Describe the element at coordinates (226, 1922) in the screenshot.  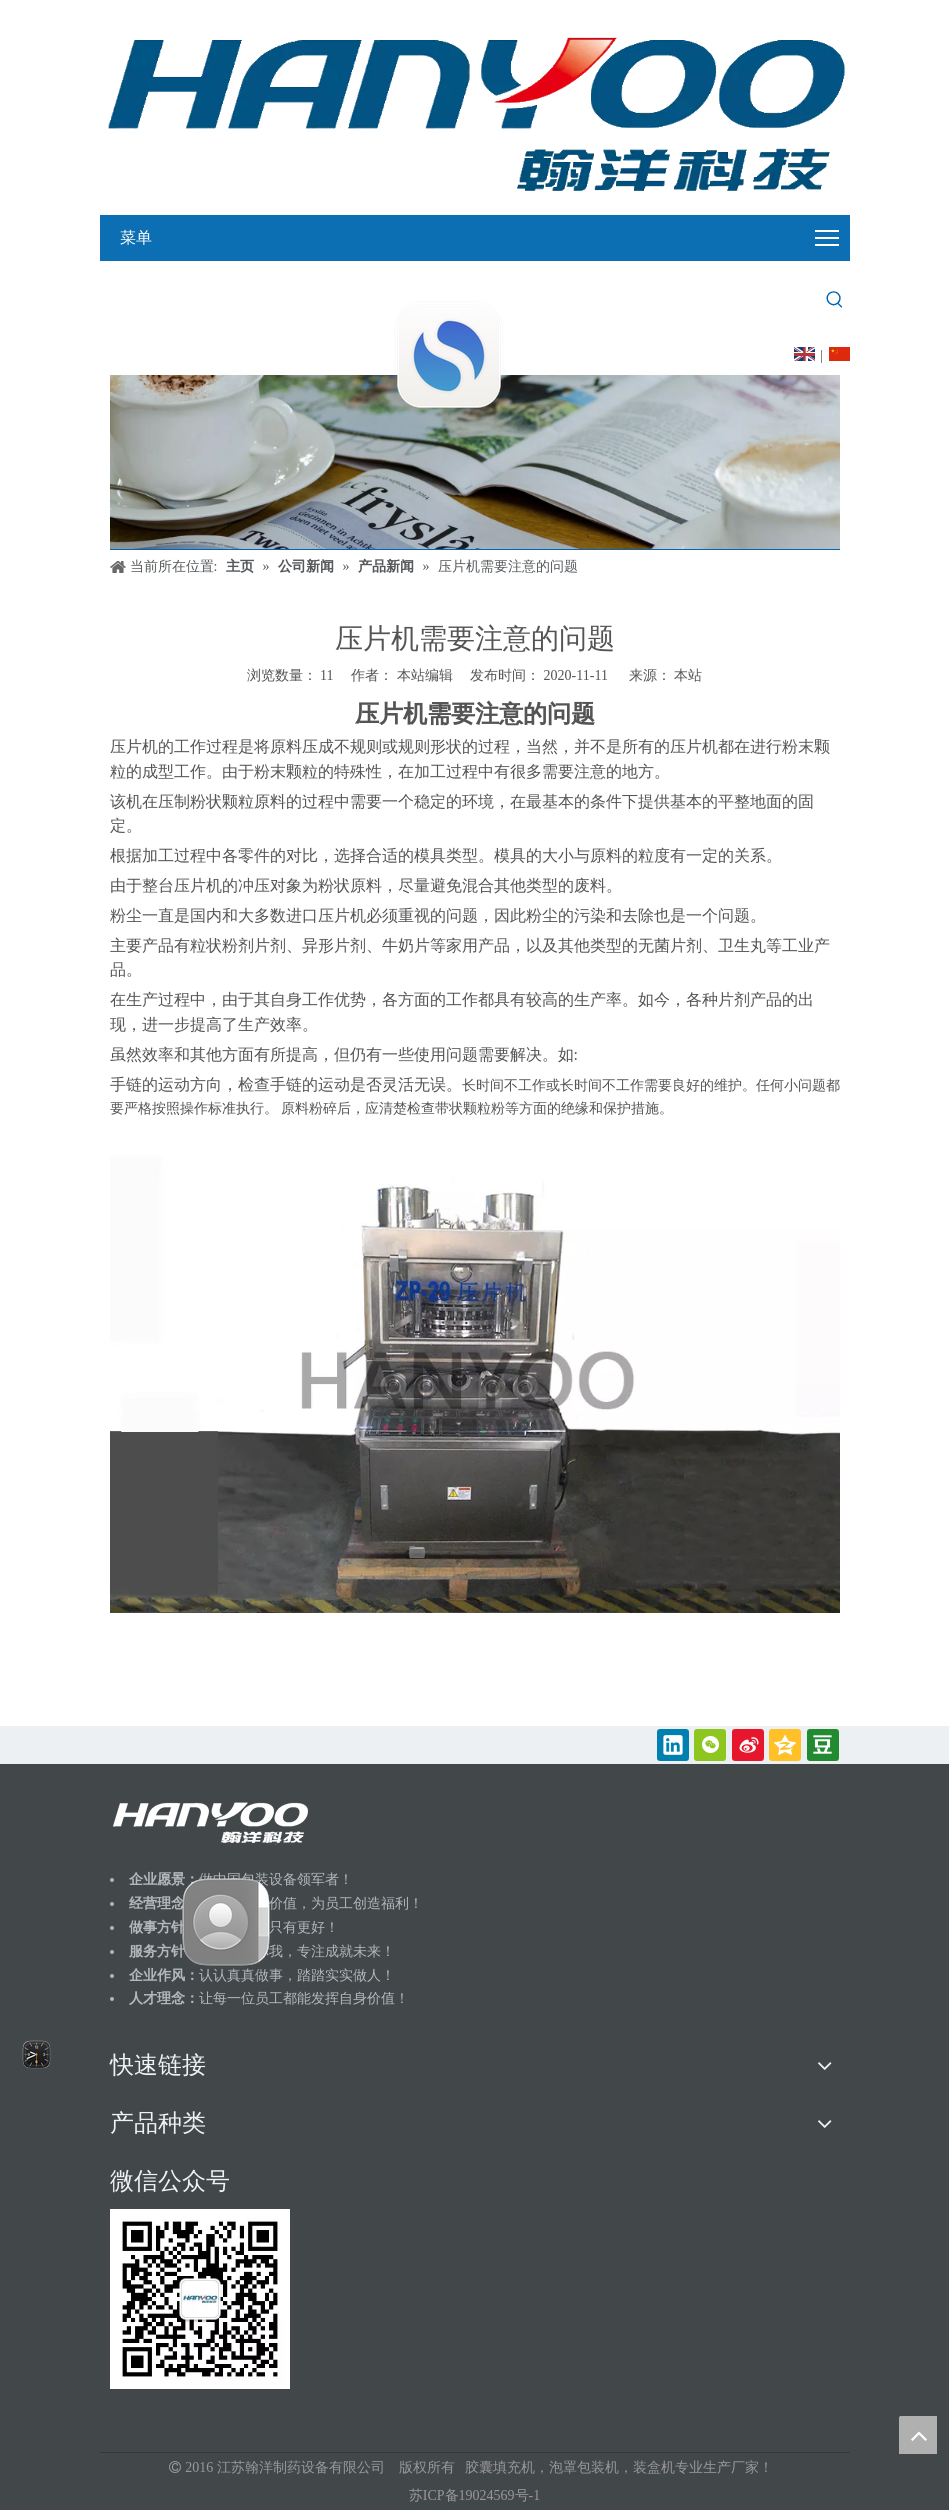
I see `open contacts app` at that location.